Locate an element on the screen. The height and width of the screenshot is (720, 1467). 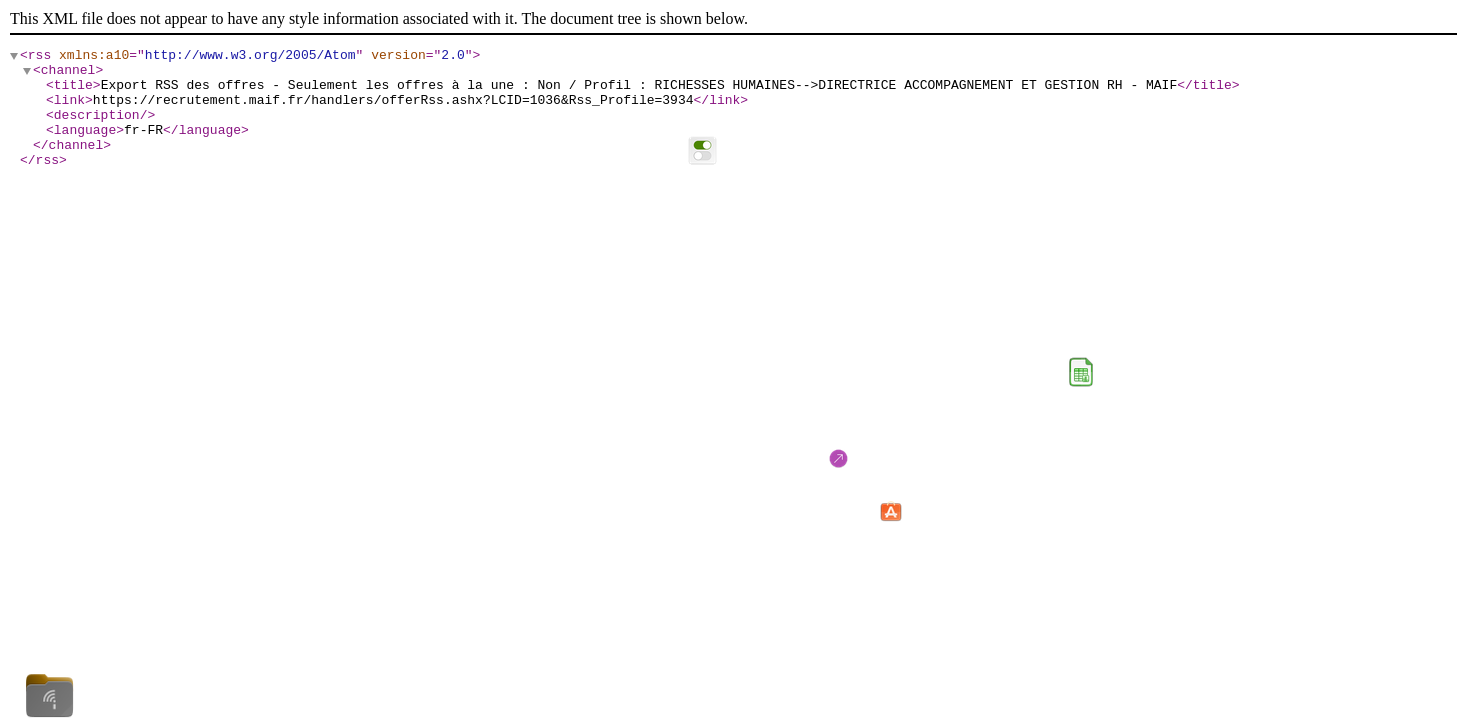
open system settings or preferences is located at coordinates (702, 150).